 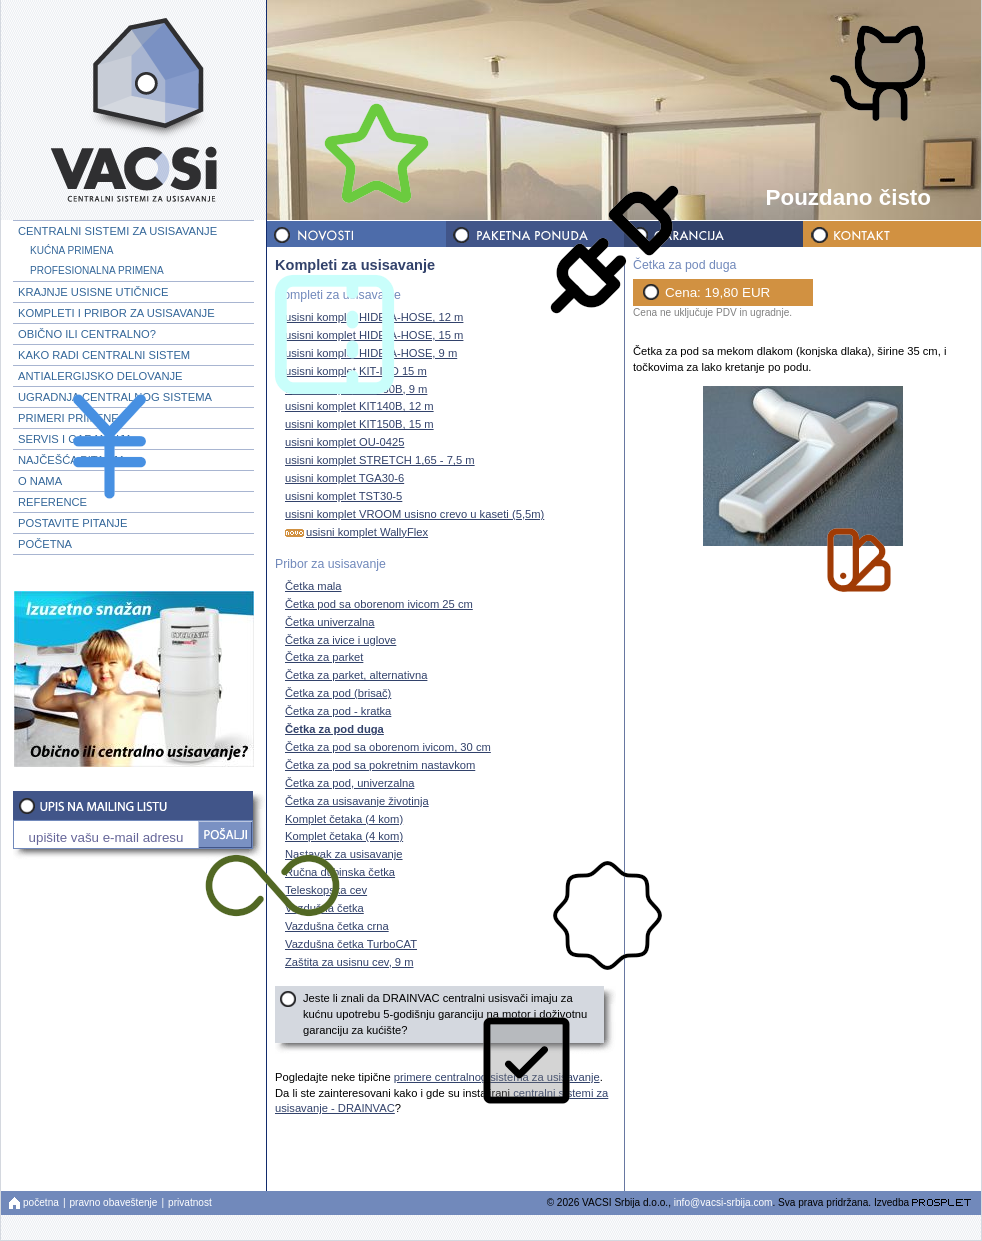 I want to click on view prices in japanese yen, so click(x=109, y=446).